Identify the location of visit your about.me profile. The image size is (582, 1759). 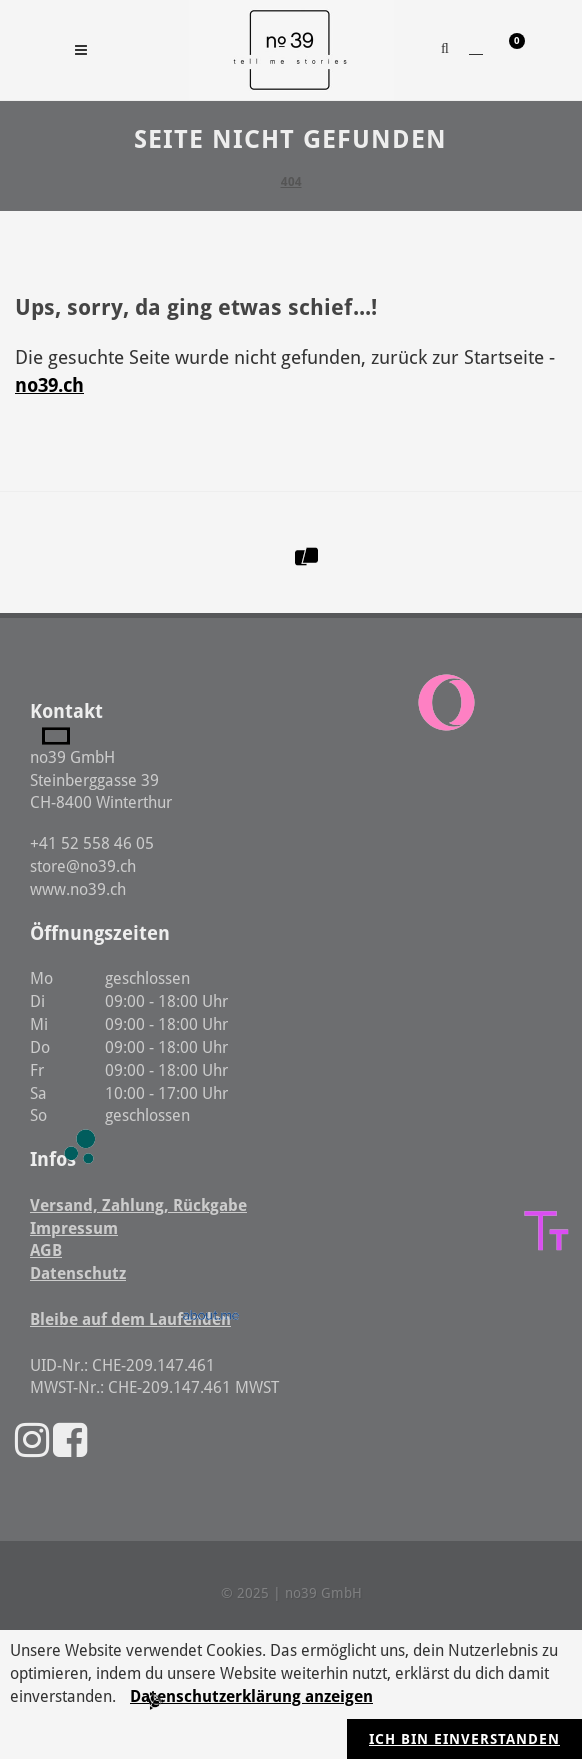
(211, 1315).